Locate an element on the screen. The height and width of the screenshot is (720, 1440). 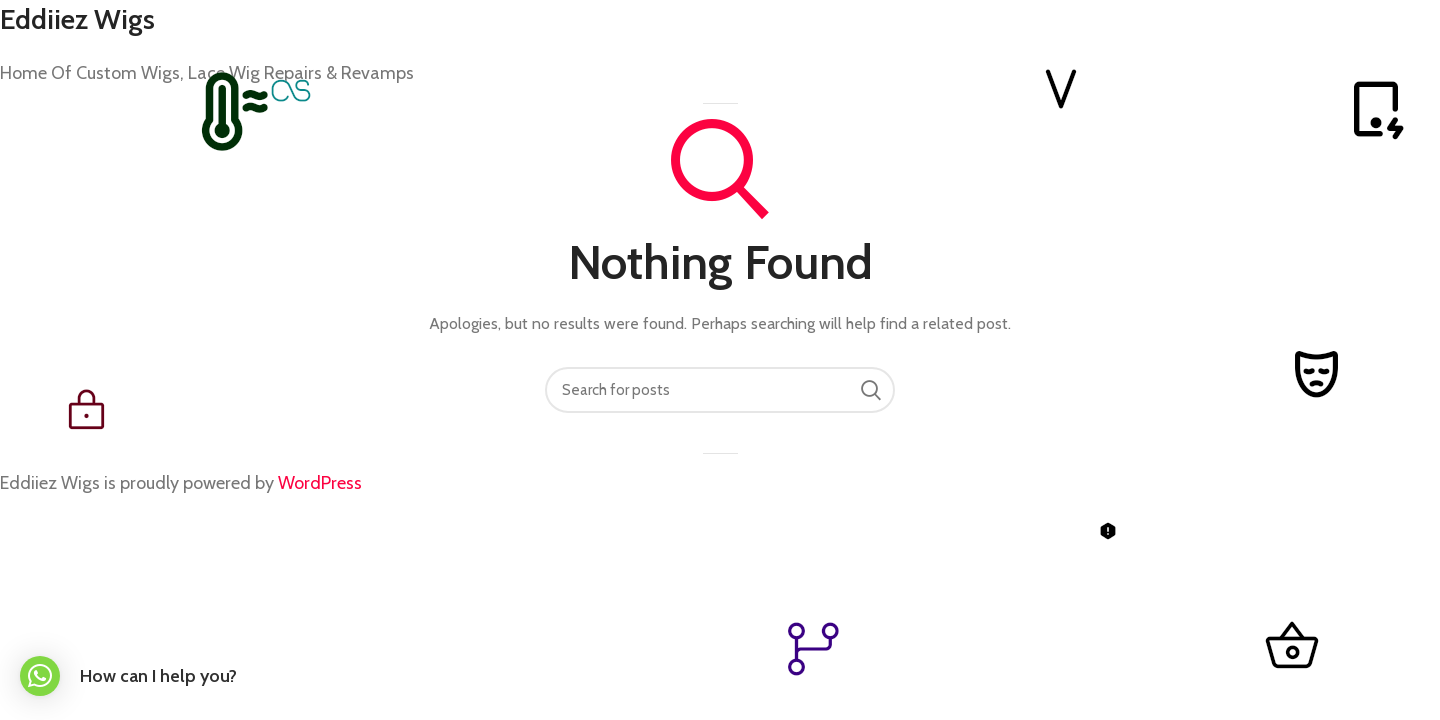
connect to last.fm account is located at coordinates (291, 90).